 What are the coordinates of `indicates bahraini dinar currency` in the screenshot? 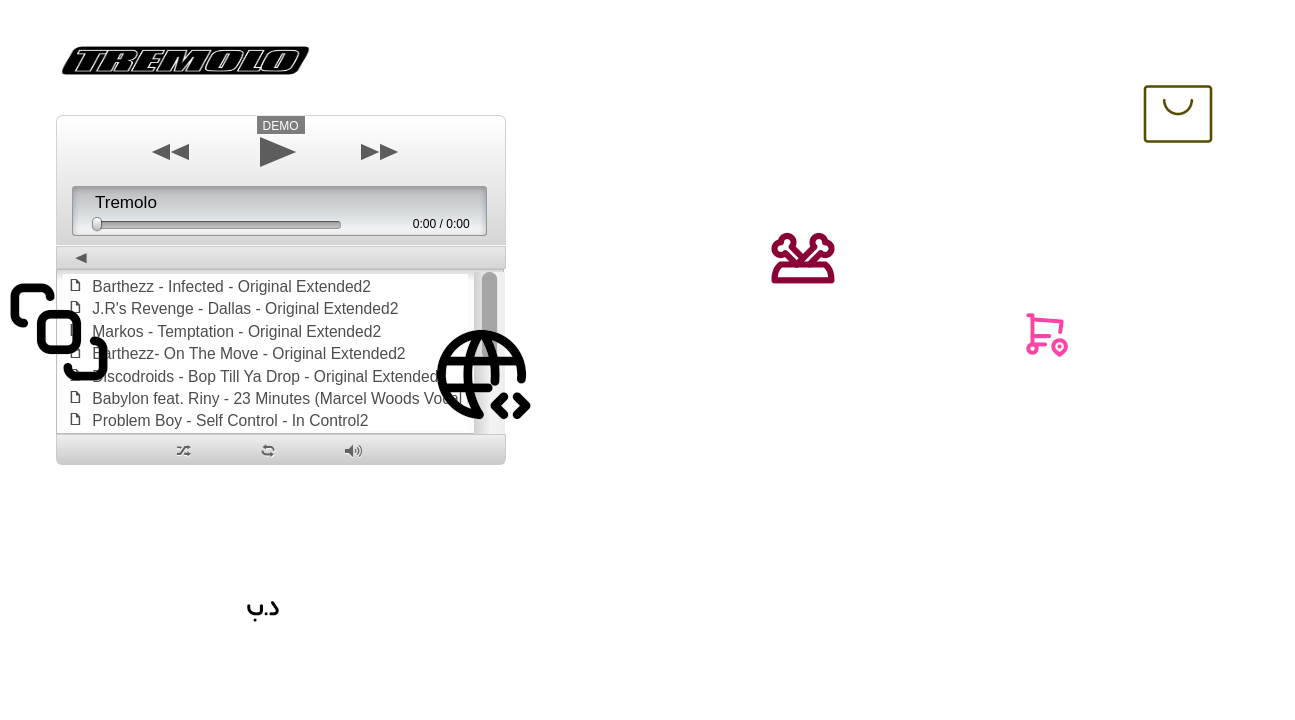 It's located at (263, 609).